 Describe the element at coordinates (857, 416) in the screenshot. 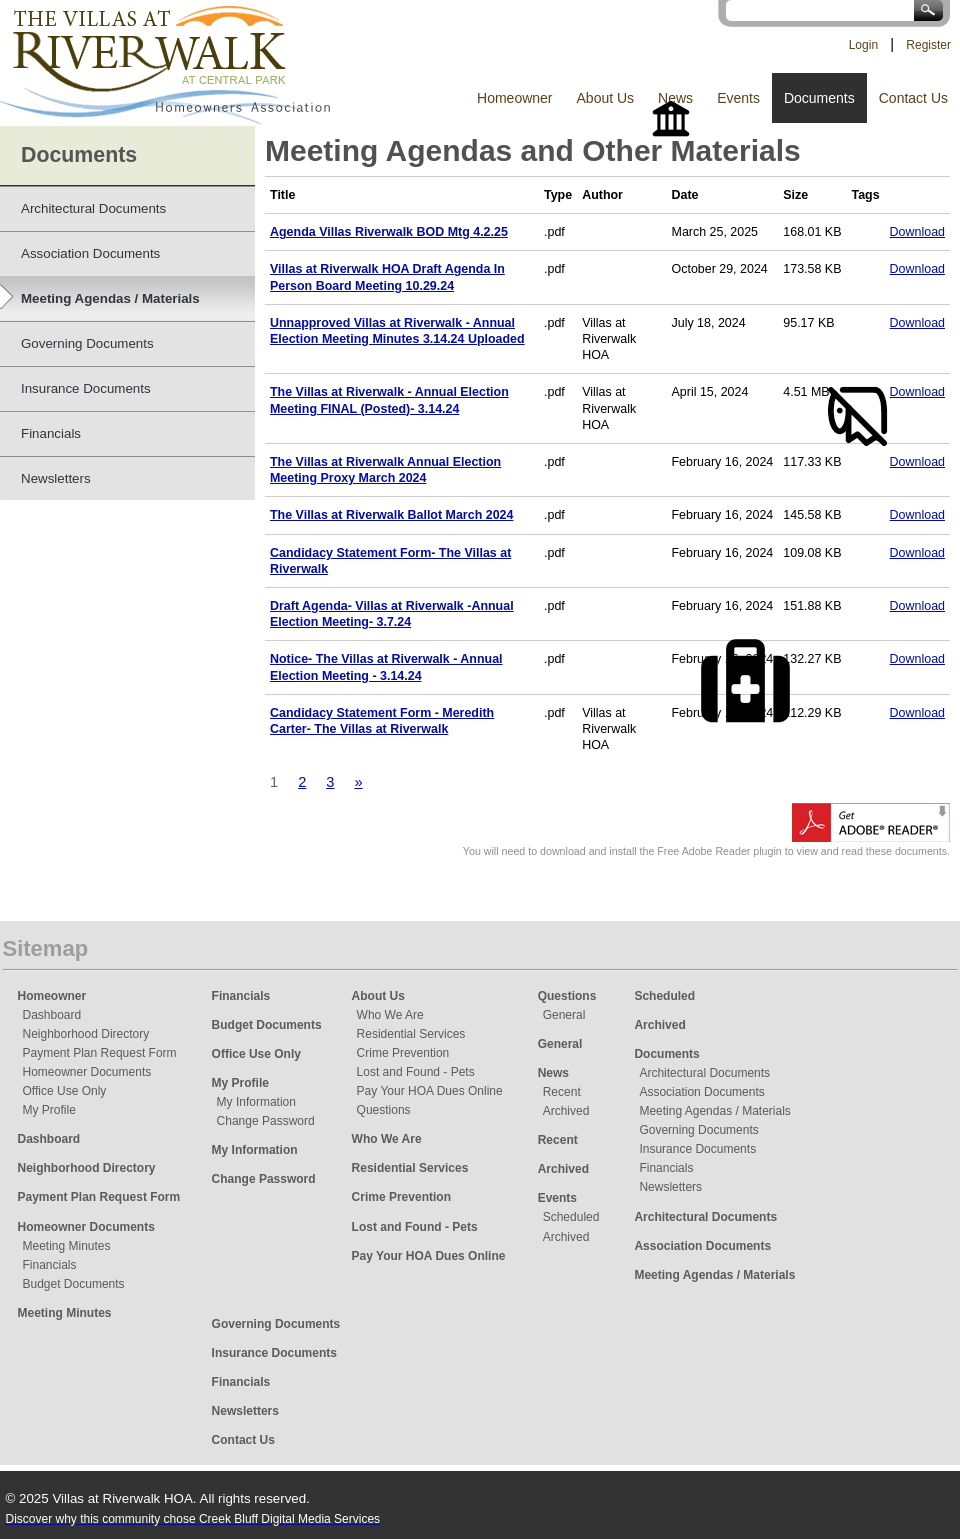

I see `indicates toilet paper is out of stock` at that location.